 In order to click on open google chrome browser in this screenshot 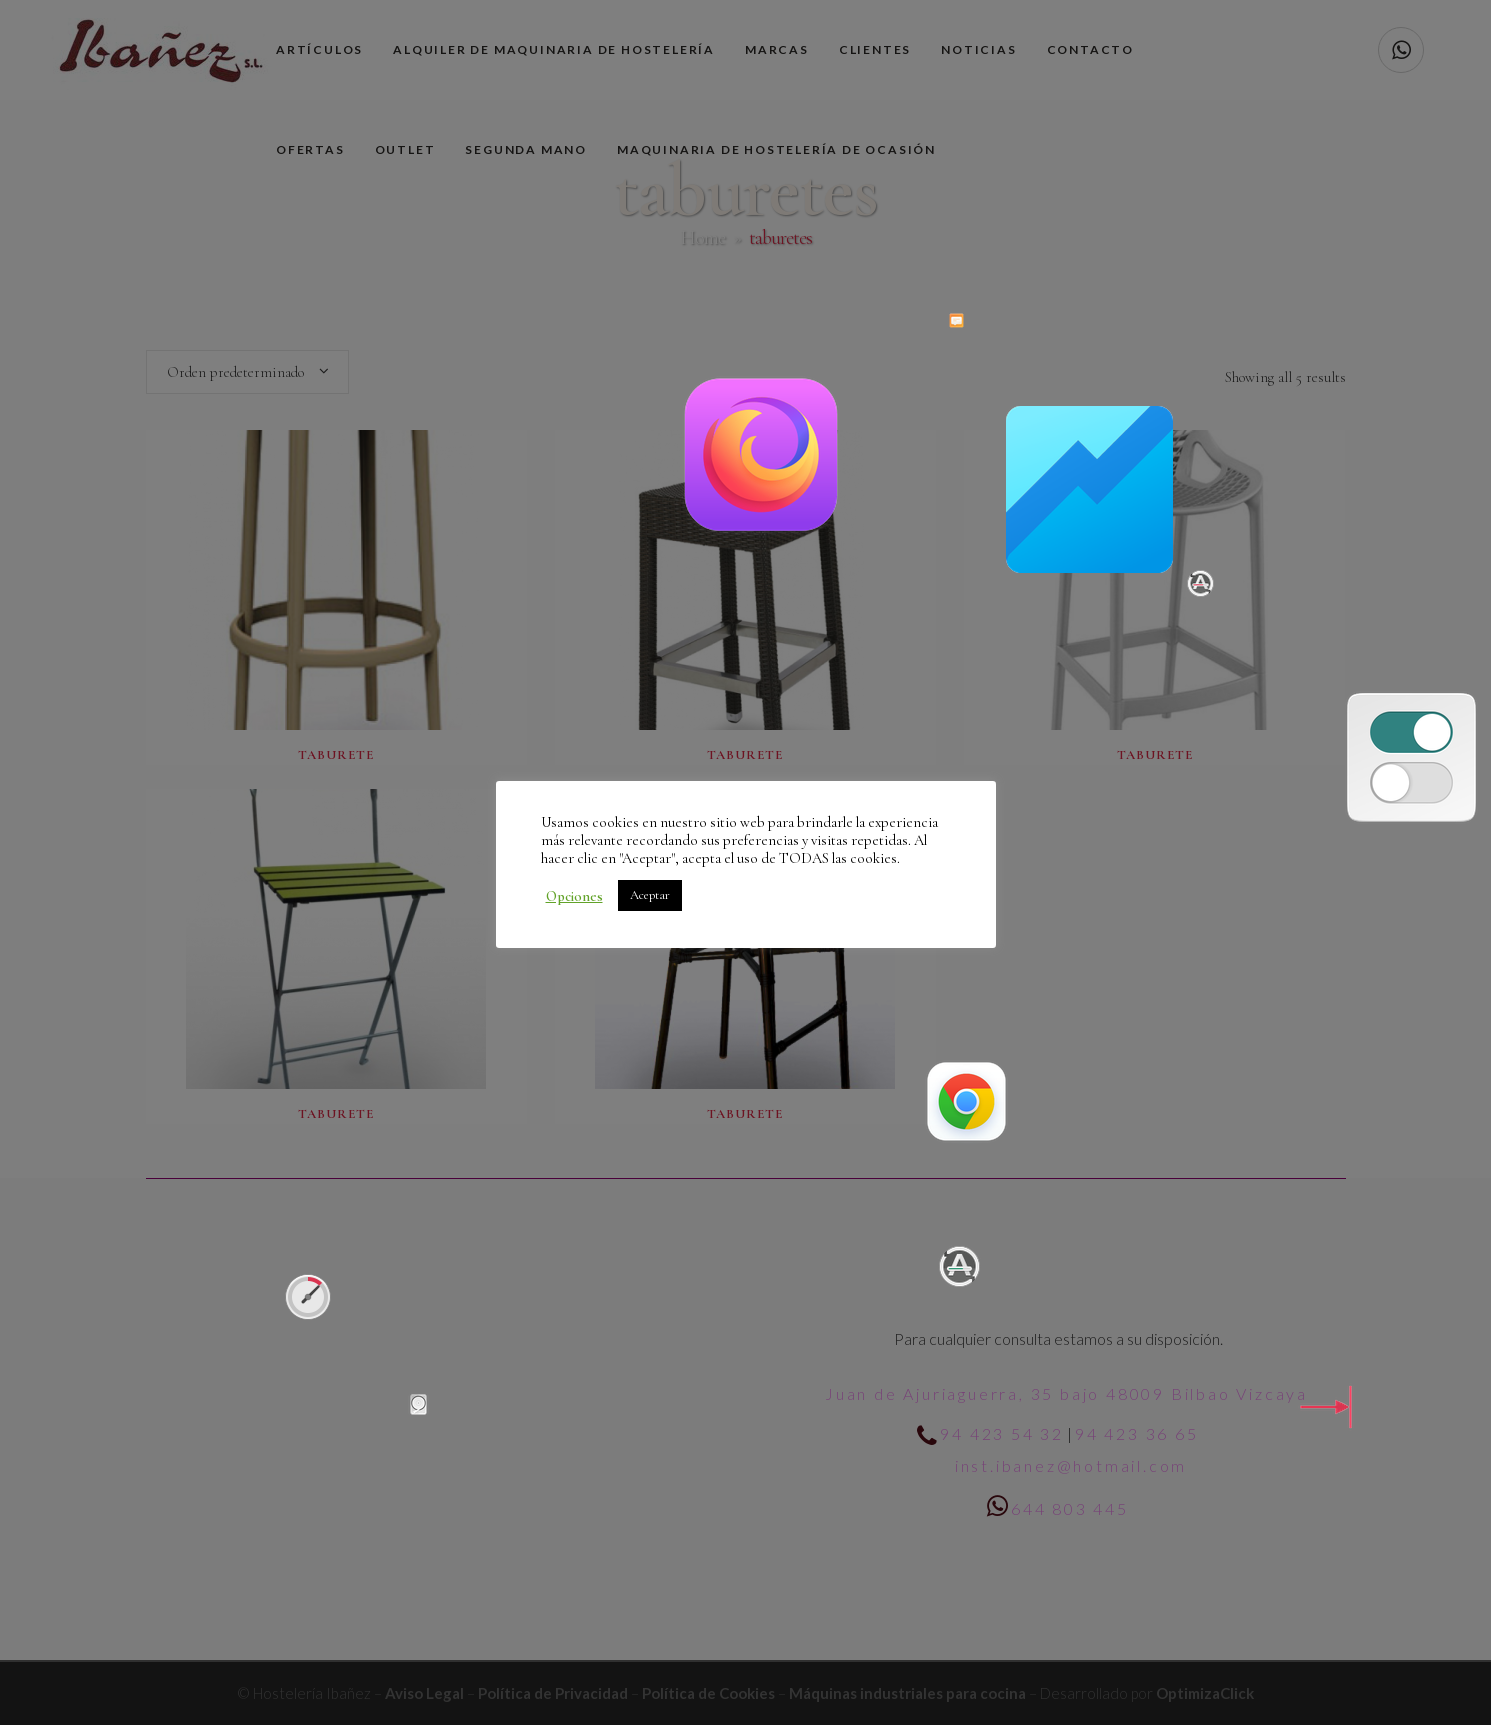, I will do `click(966, 1101)`.